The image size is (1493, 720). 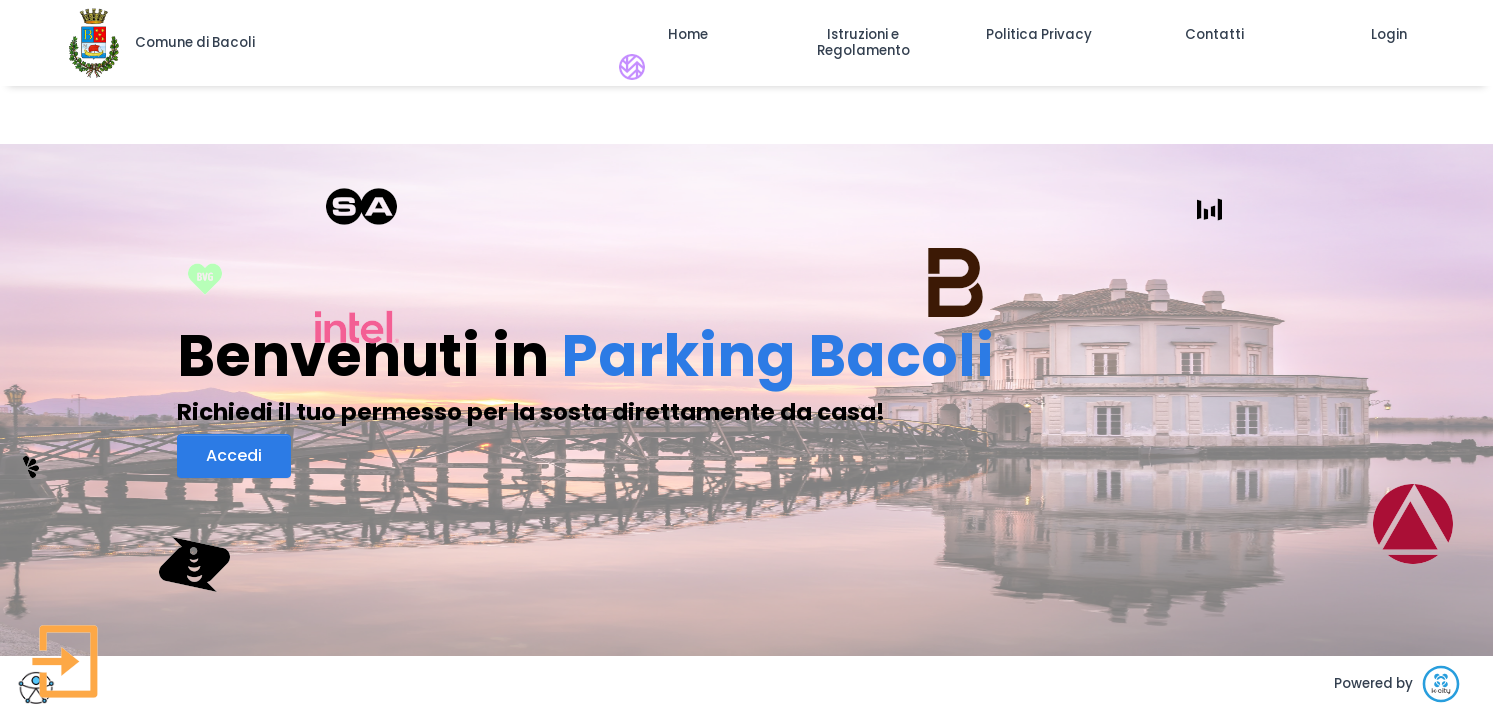 I want to click on log in to your account, so click(x=68, y=661).